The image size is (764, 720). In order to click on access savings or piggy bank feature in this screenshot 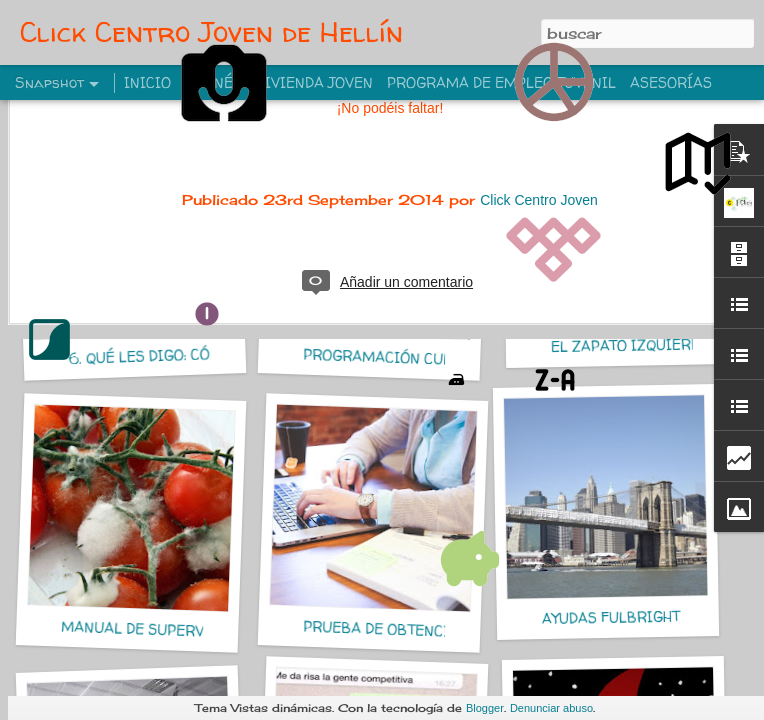, I will do `click(470, 560)`.